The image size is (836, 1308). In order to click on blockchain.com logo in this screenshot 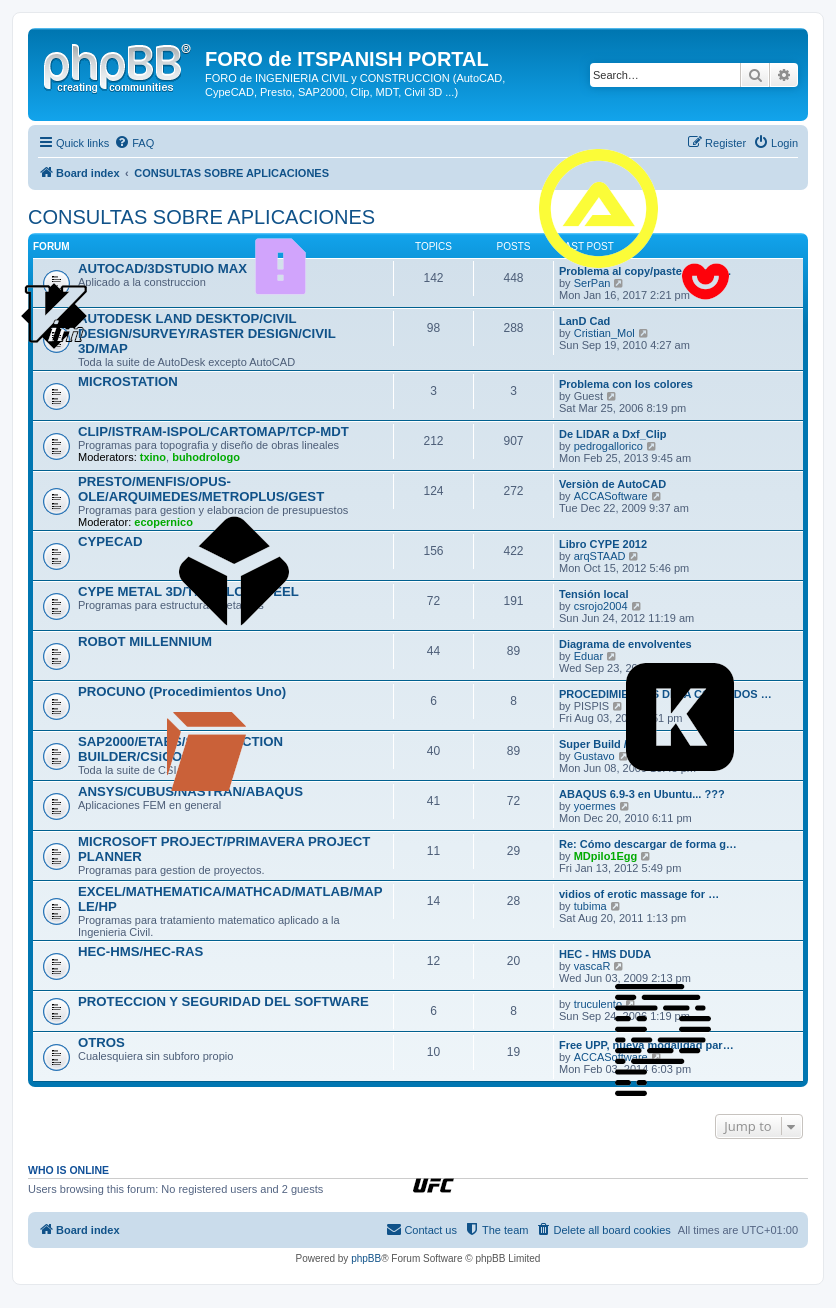, I will do `click(234, 571)`.